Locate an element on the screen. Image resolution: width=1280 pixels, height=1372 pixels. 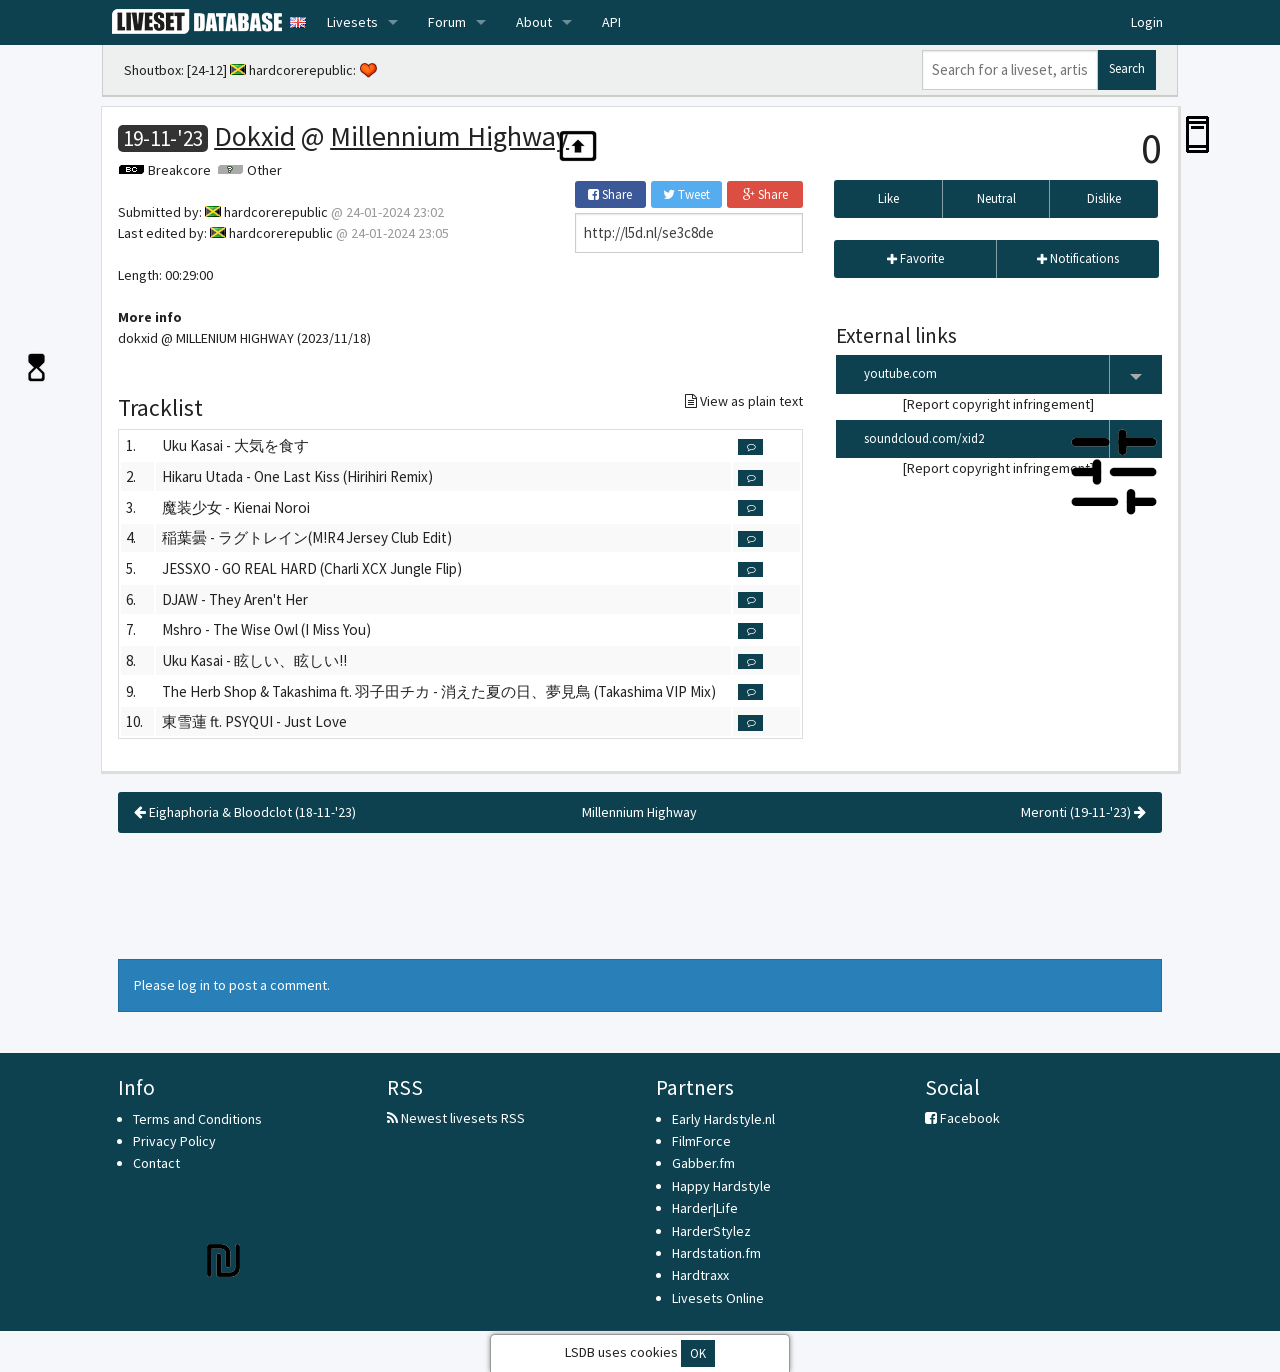
indicates Israeli shekel currency is located at coordinates (223, 1260).